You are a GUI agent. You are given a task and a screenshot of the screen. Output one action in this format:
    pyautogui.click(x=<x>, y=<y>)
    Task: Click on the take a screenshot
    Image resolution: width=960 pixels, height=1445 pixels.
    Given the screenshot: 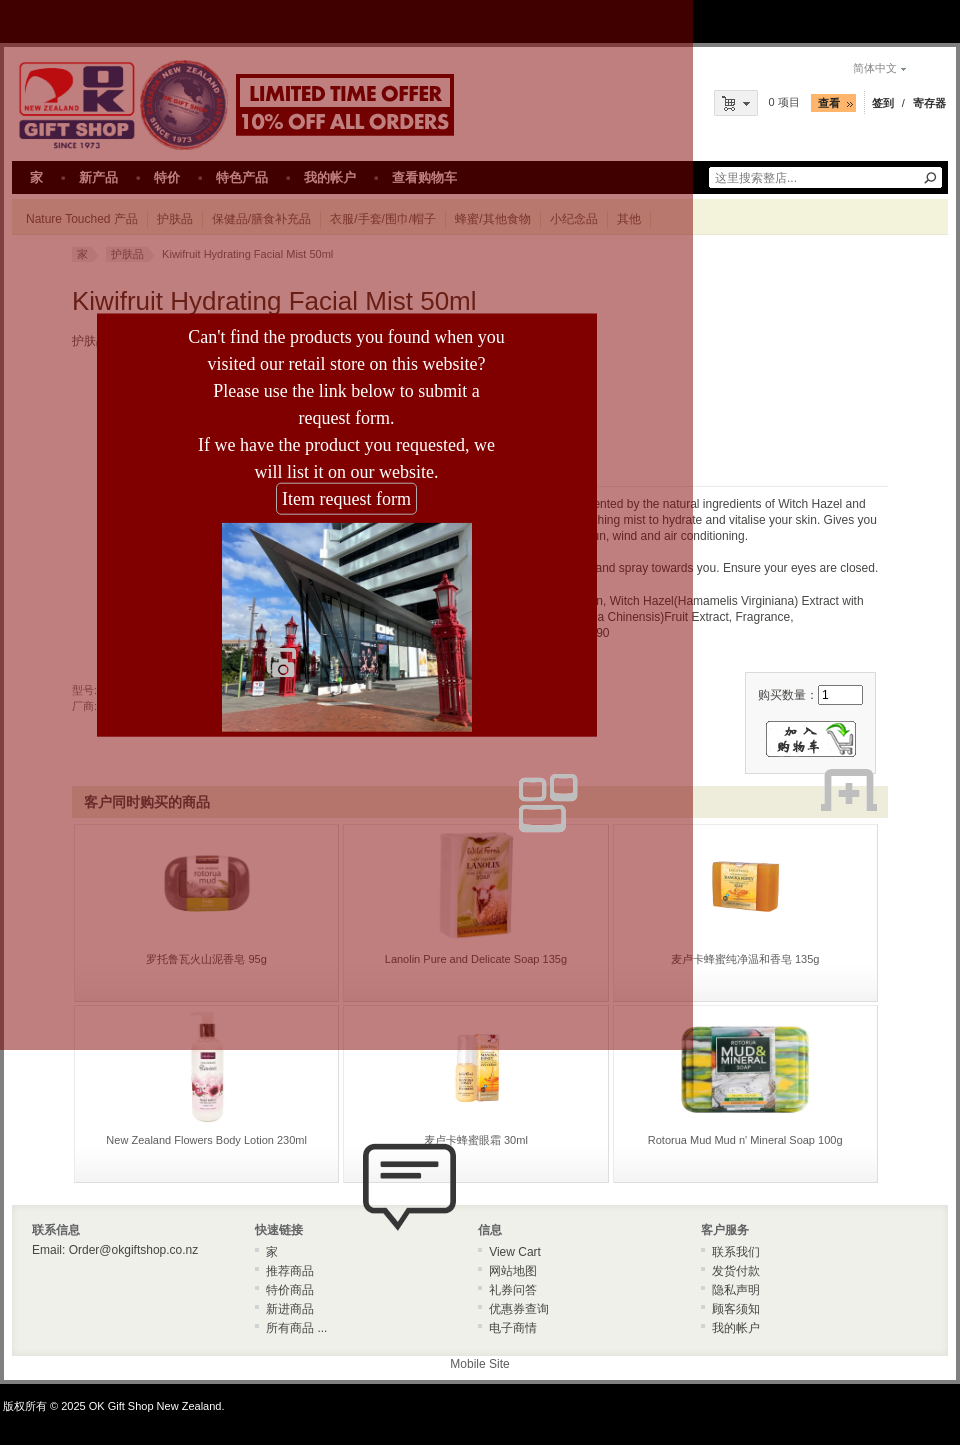 What is the action you would take?
    pyautogui.click(x=281, y=662)
    